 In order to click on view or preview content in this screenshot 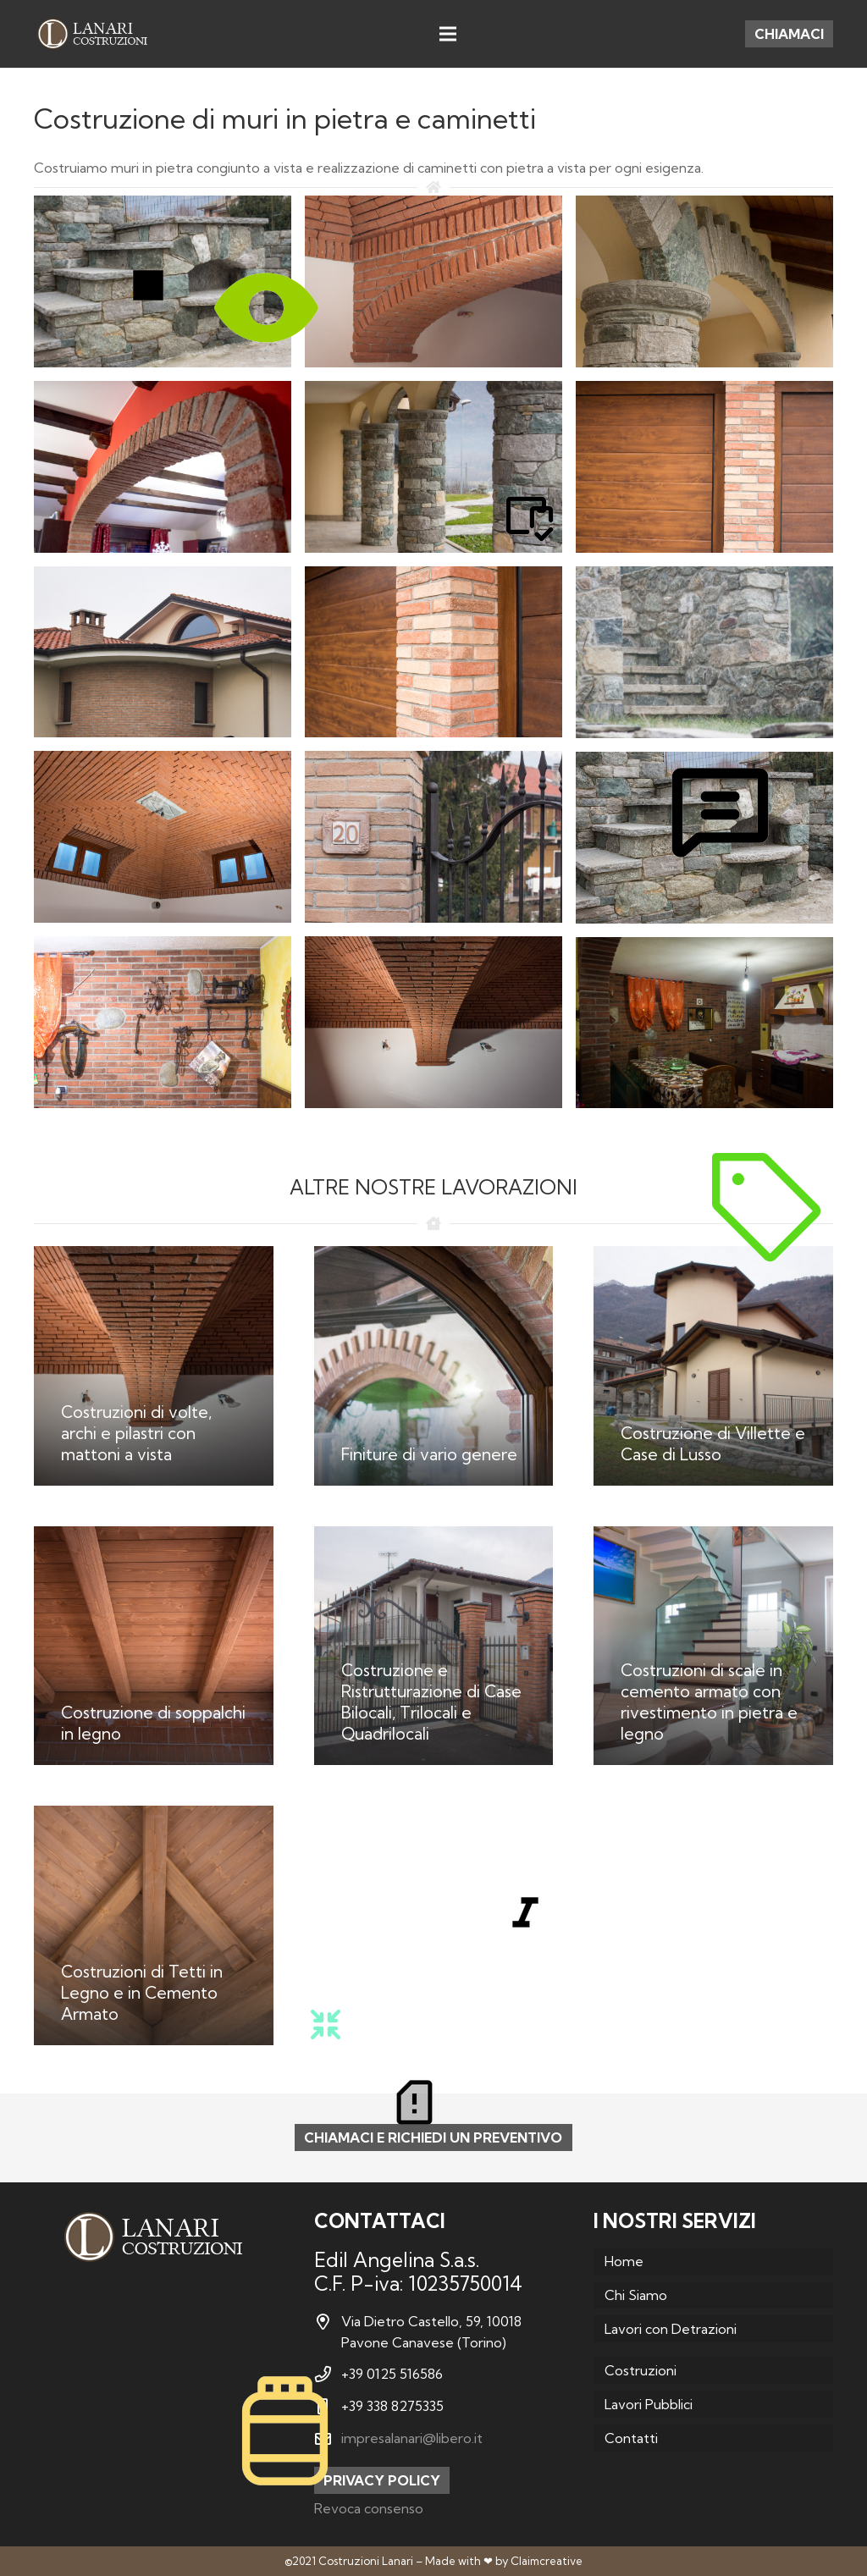, I will do `click(266, 307)`.